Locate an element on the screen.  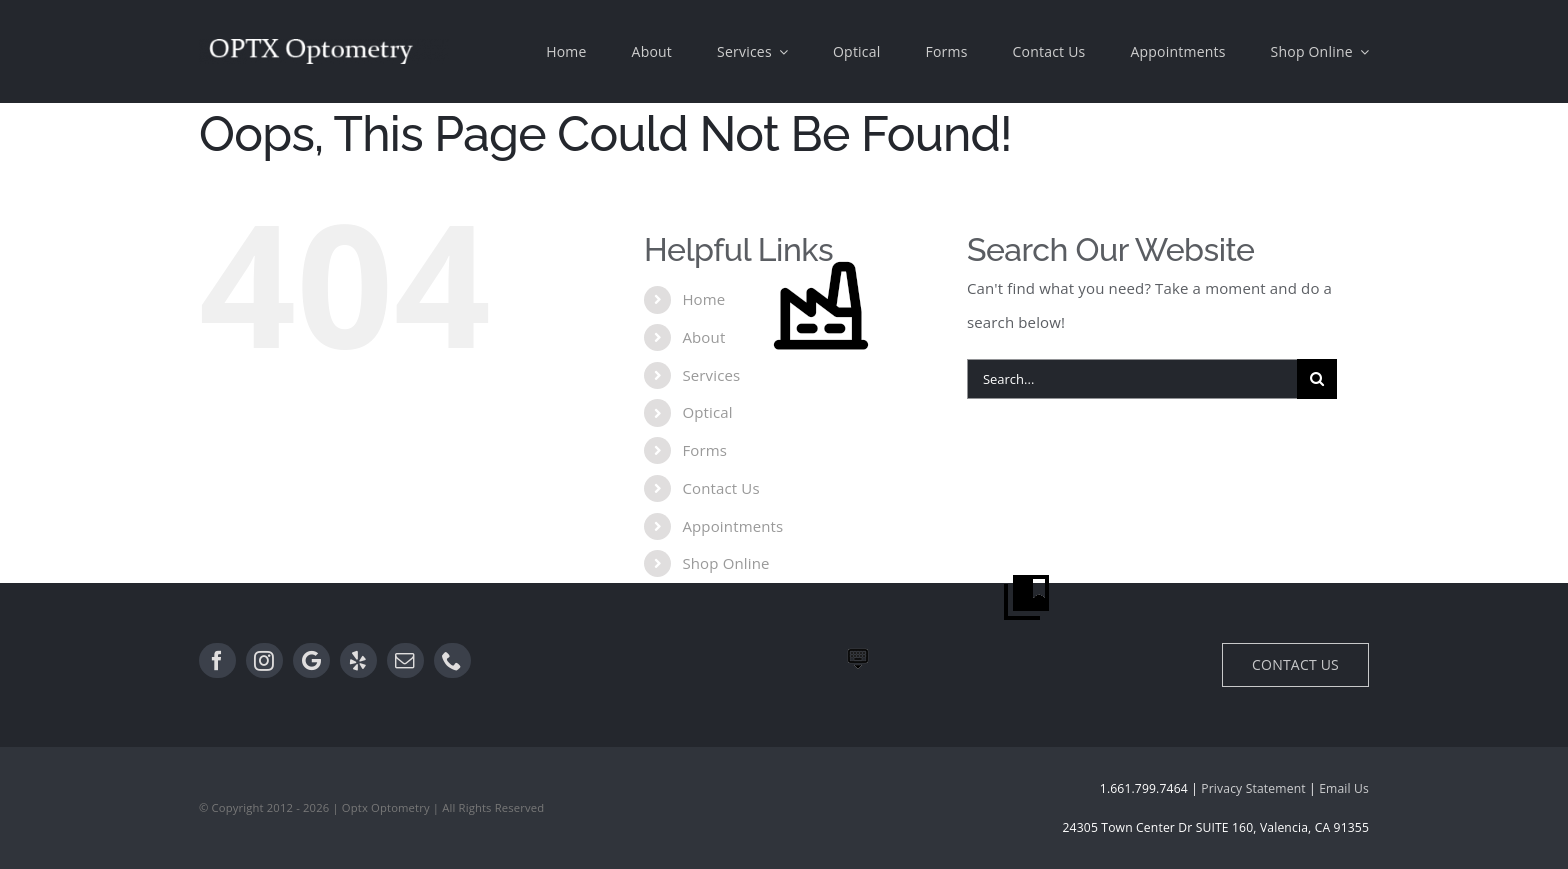
hide the on-screen keyboard is located at coordinates (858, 658).